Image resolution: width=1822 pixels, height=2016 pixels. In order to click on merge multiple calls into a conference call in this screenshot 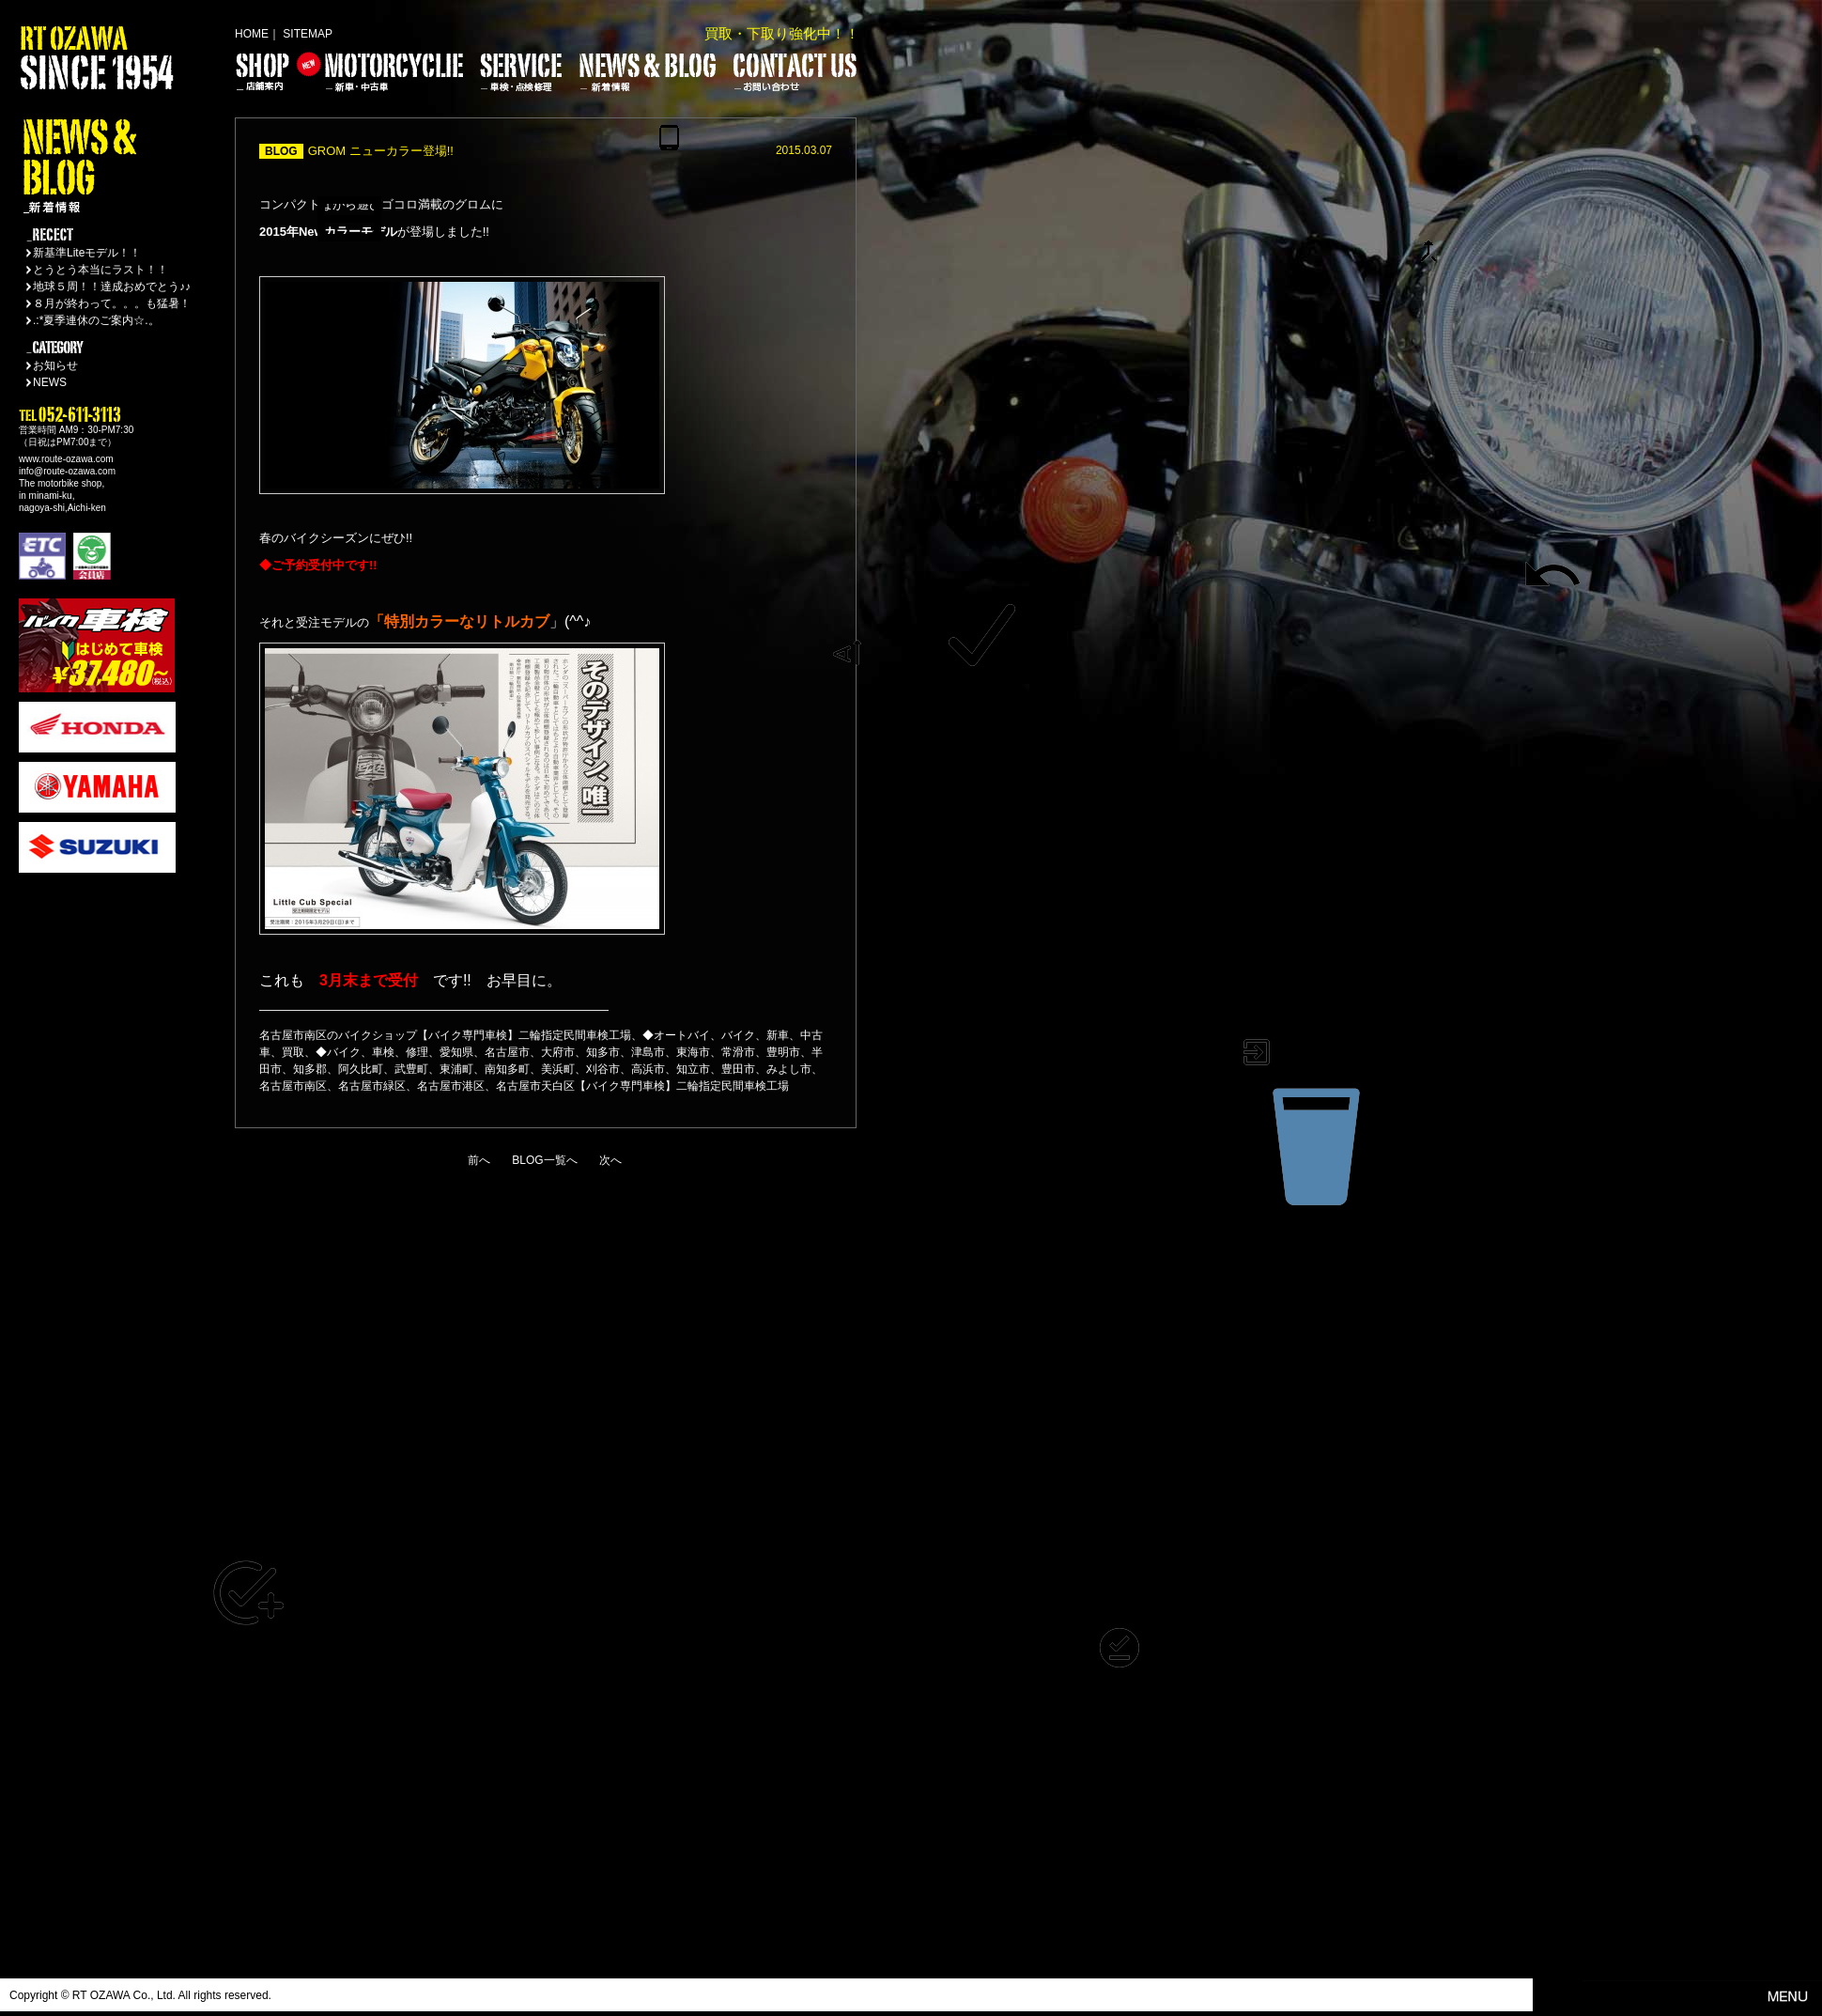, I will do `click(1428, 251)`.